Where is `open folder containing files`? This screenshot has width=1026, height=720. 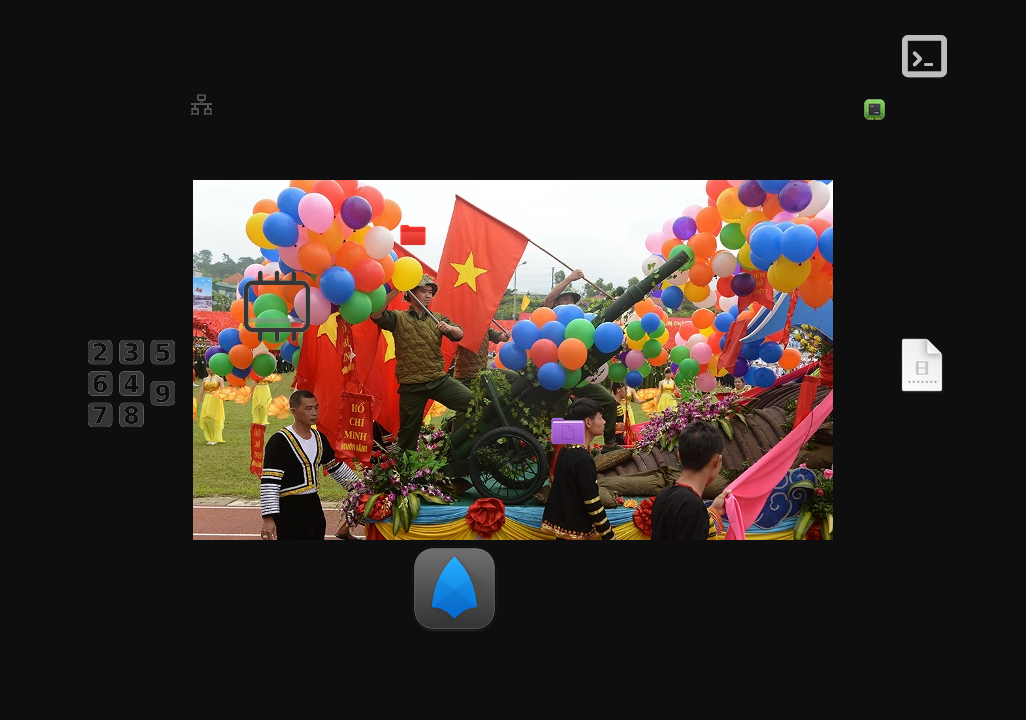
open folder containing files is located at coordinates (413, 235).